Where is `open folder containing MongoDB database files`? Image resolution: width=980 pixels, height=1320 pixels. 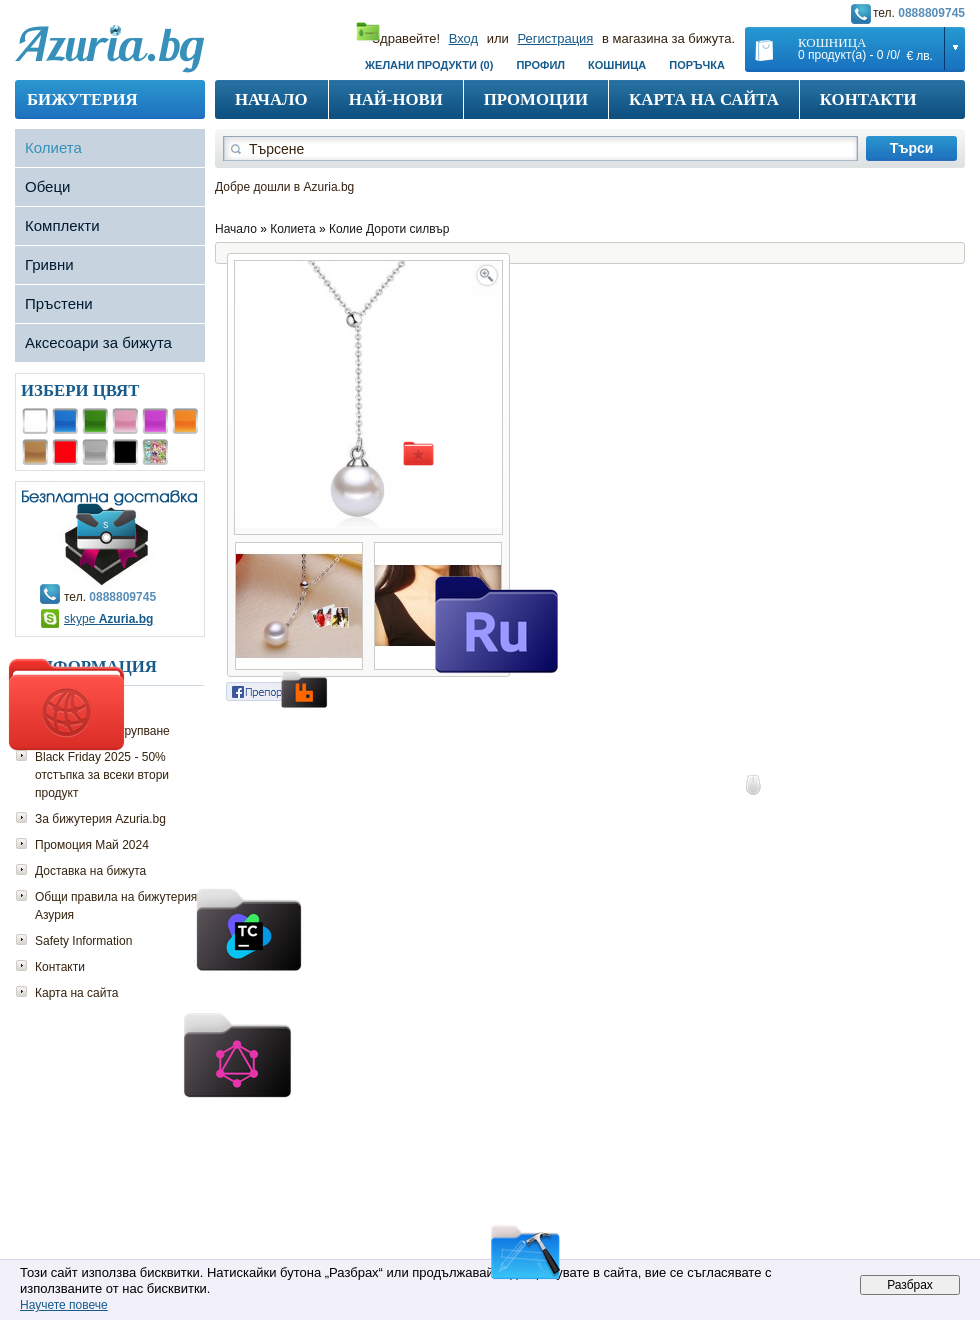
open folder containing MongoDB database files is located at coordinates (368, 32).